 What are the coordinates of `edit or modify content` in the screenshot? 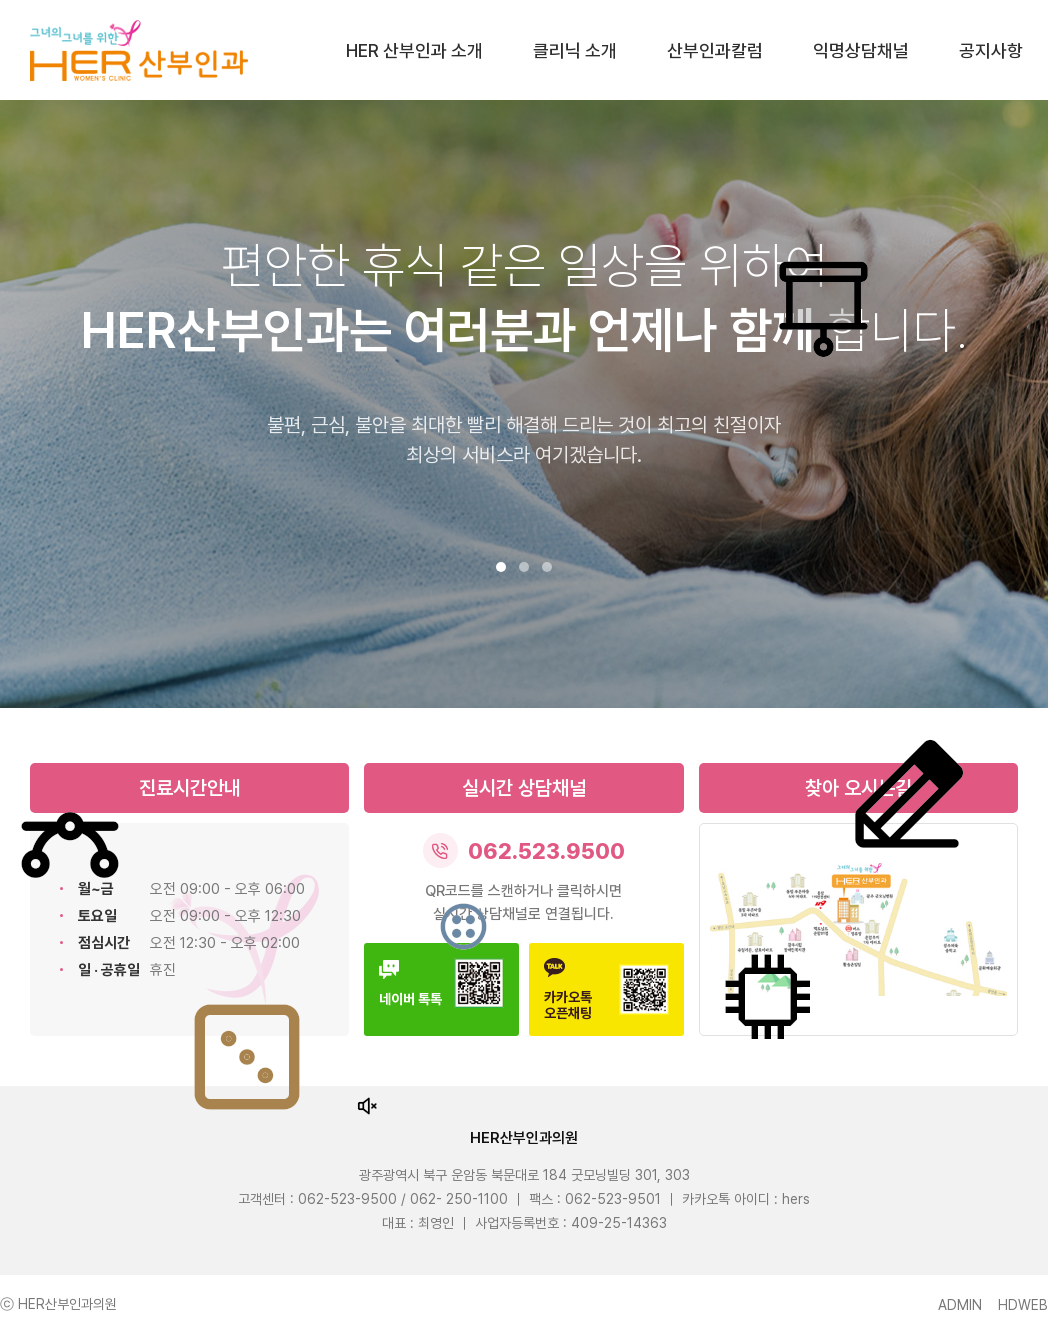 It's located at (907, 796).